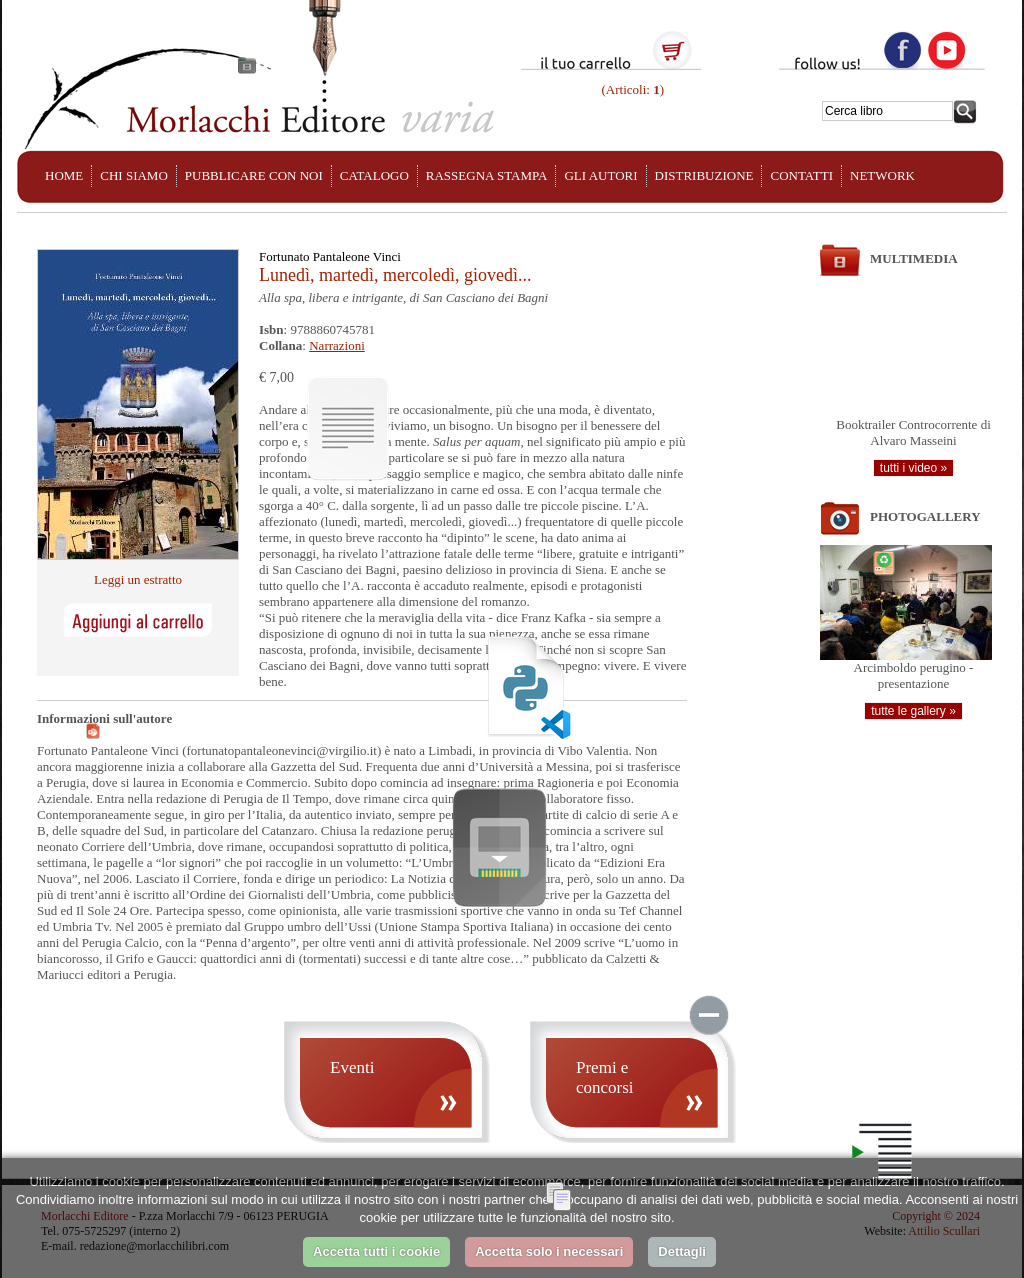 Image resolution: width=1024 pixels, height=1278 pixels. Describe the element at coordinates (93, 731) in the screenshot. I see `a PowerPoint slideshow file` at that location.